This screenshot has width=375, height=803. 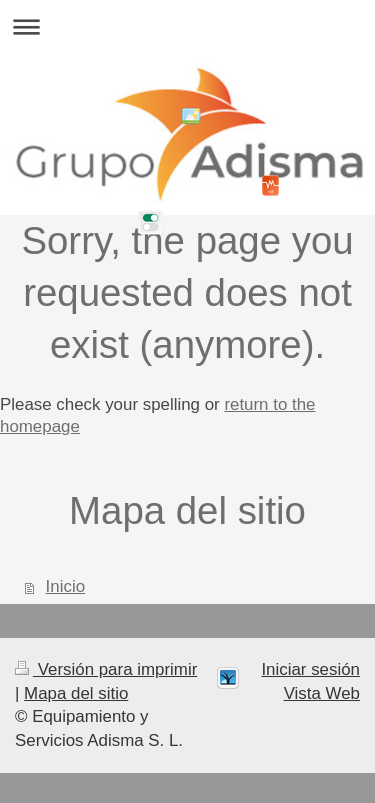 What do you see at coordinates (270, 185) in the screenshot?
I see `virtualbox virtual disk image file` at bounding box center [270, 185].